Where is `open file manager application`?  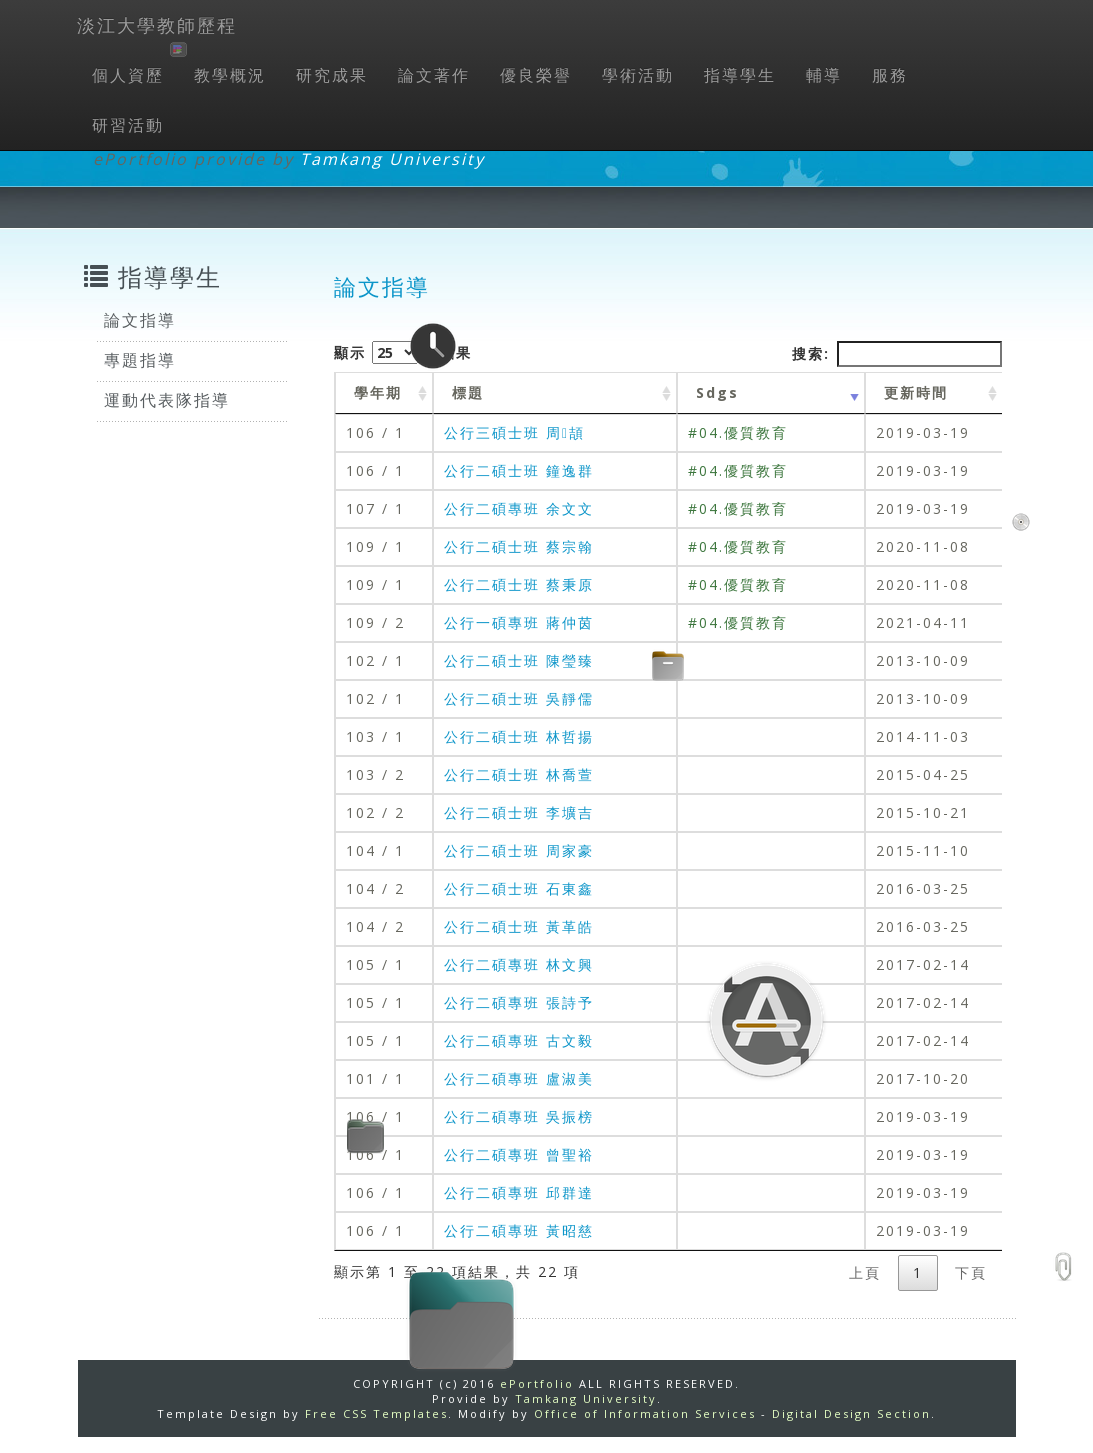
open file manager application is located at coordinates (668, 666).